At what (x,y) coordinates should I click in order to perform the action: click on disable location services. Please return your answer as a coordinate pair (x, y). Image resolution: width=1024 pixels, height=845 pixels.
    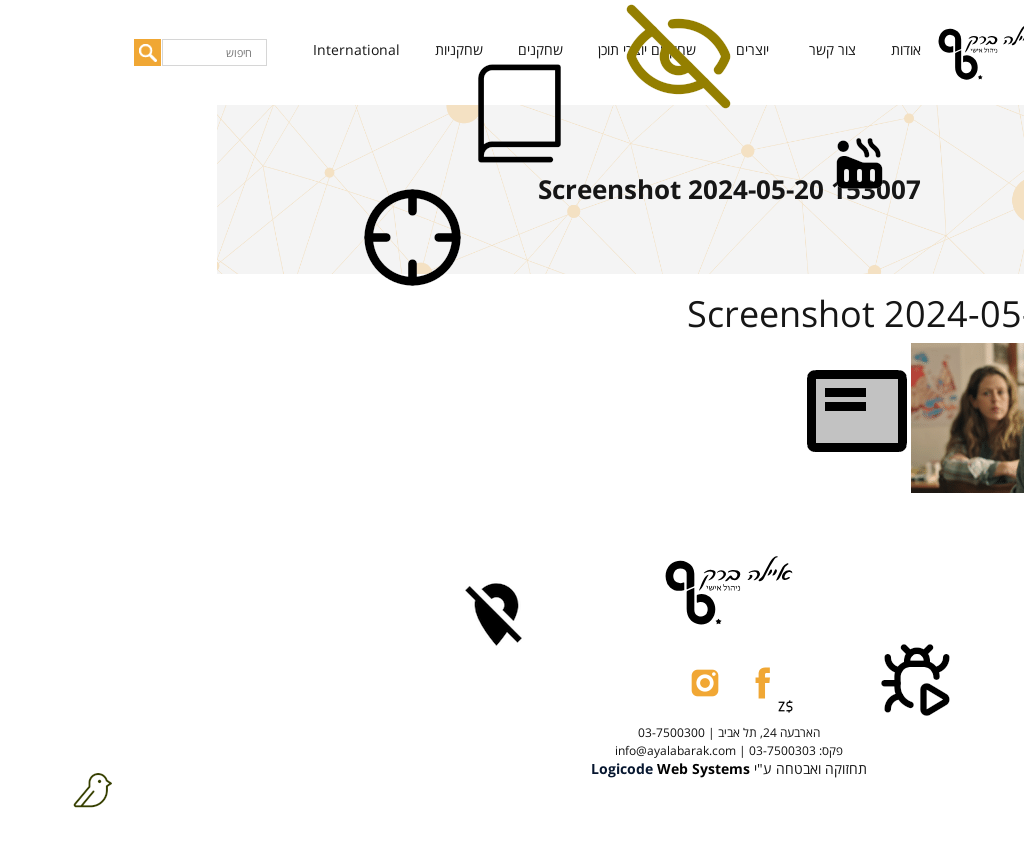
    Looking at the image, I should click on (496, 614).